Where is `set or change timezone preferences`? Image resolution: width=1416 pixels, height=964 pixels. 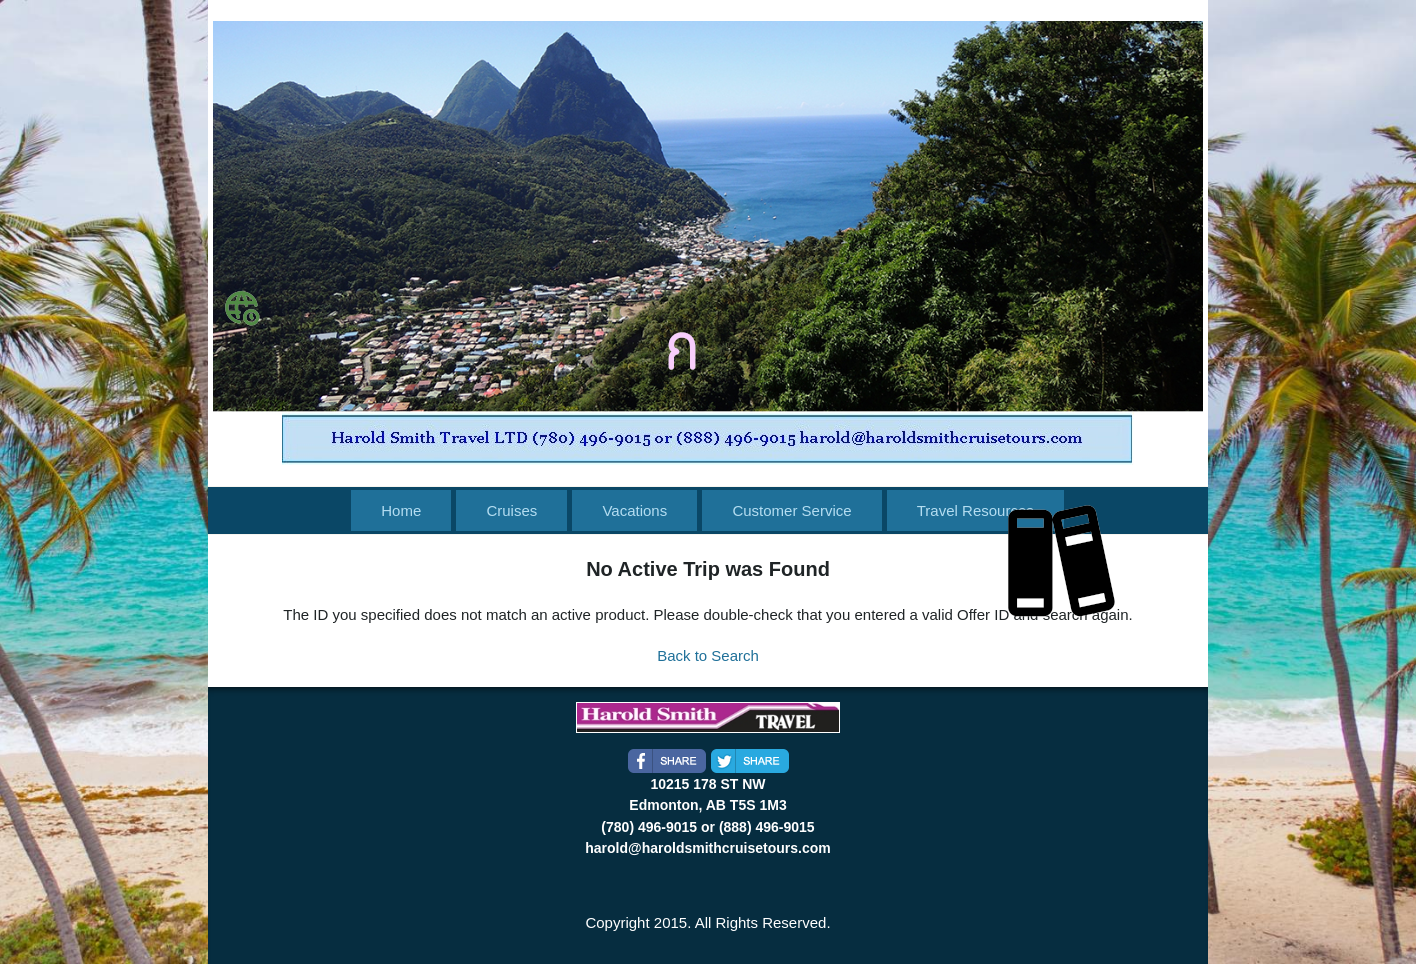 set or change timezone preferences is located at coordinates (241, 307).